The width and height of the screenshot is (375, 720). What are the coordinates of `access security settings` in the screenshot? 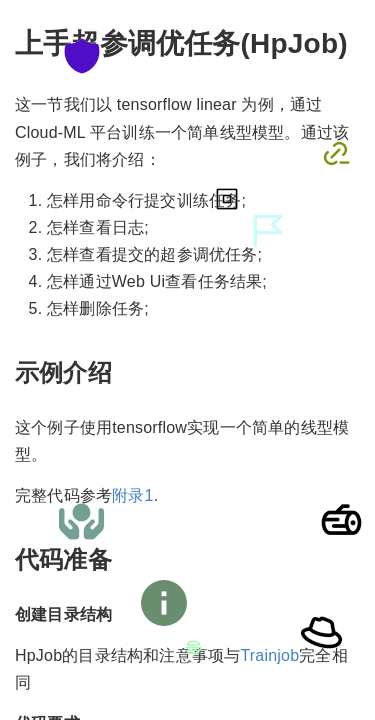 It's located at (82, 56).